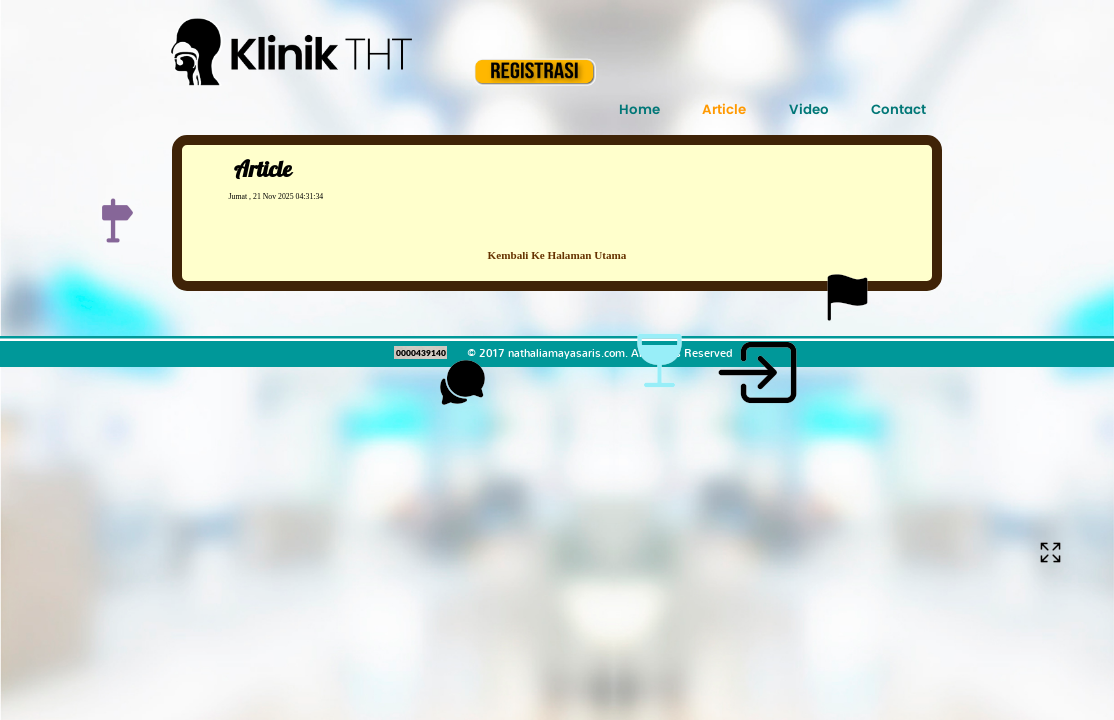 The image size is (1114, 720). Describe the element at coordinates (1050, 552) in the screenshot. I see `expand to fullscreen mode` at that location.